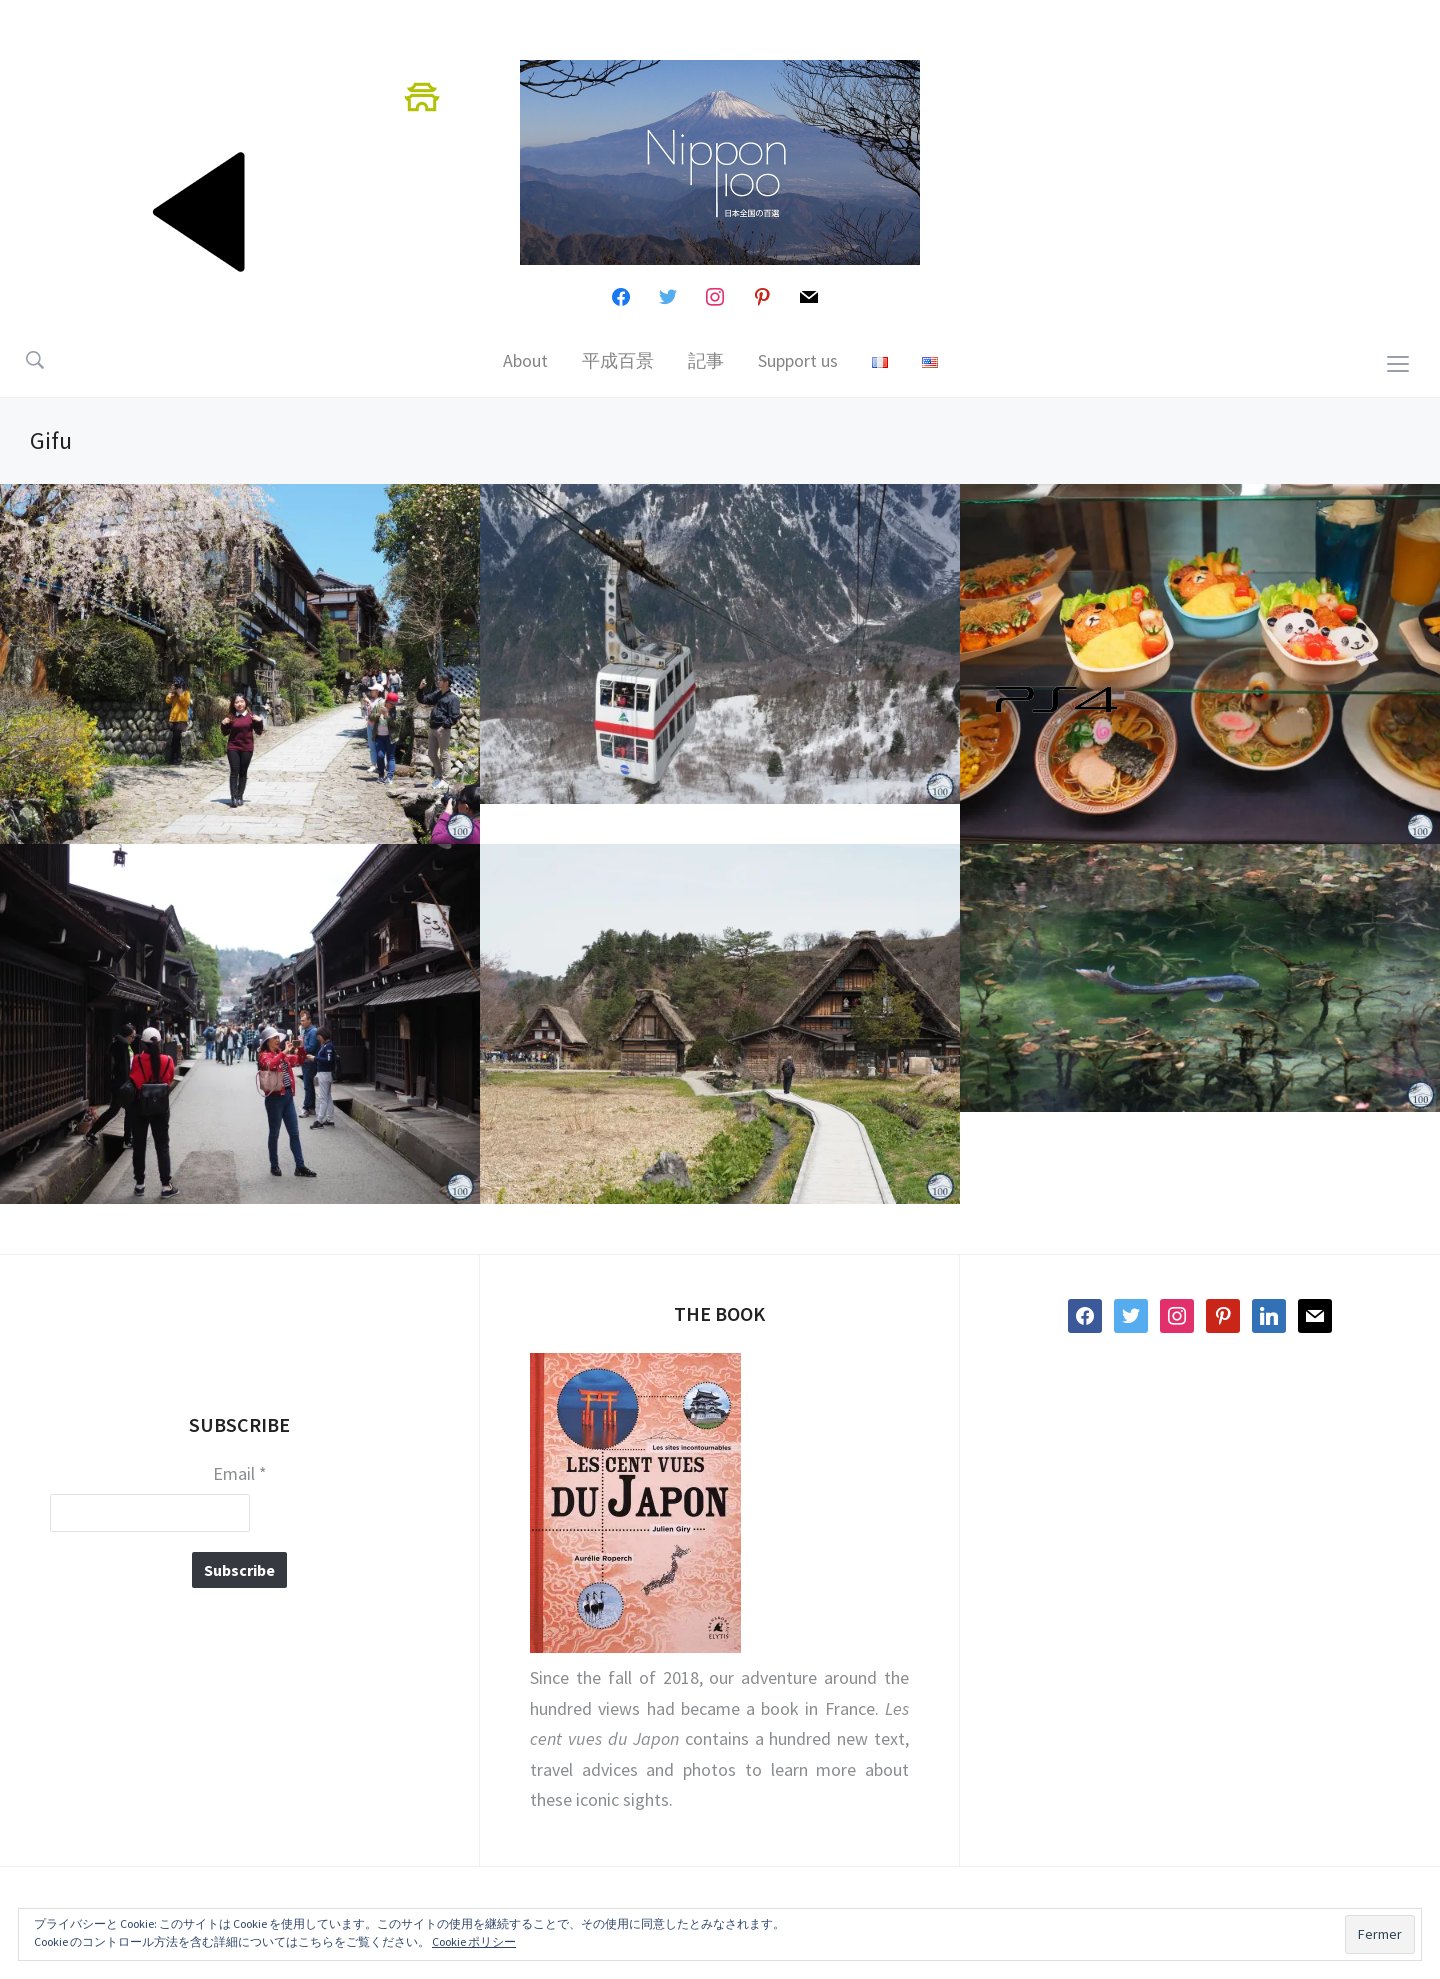 The image size is (1440, 1979). Describe the element at coordinates (422, 97) in the screenshot. I see `view historical landmarks or monuments` at that location.